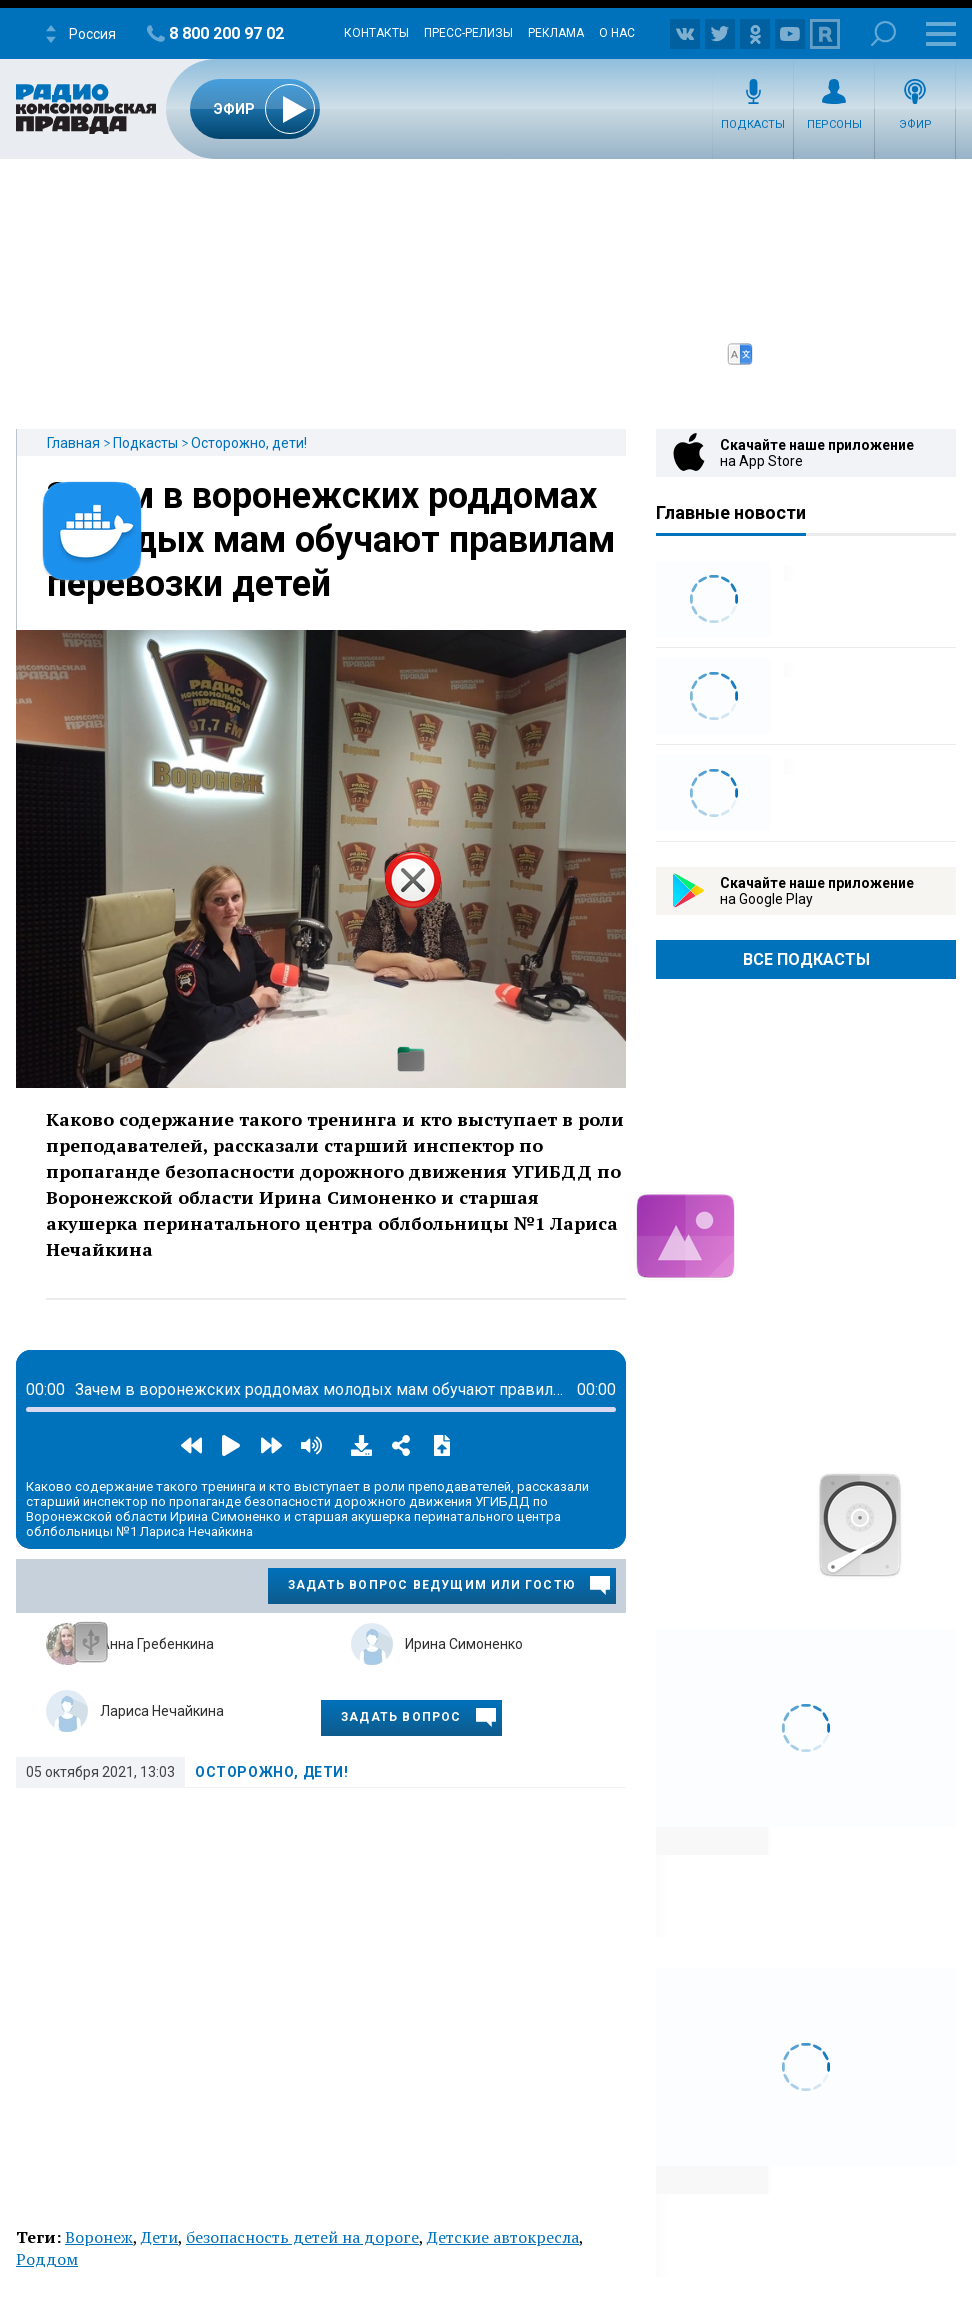 The image size is (972, 2315). What do you see at coordinates (860, 1525) in the screenshot?
I see `open disk utility application` at bounding box center [860, 1525].